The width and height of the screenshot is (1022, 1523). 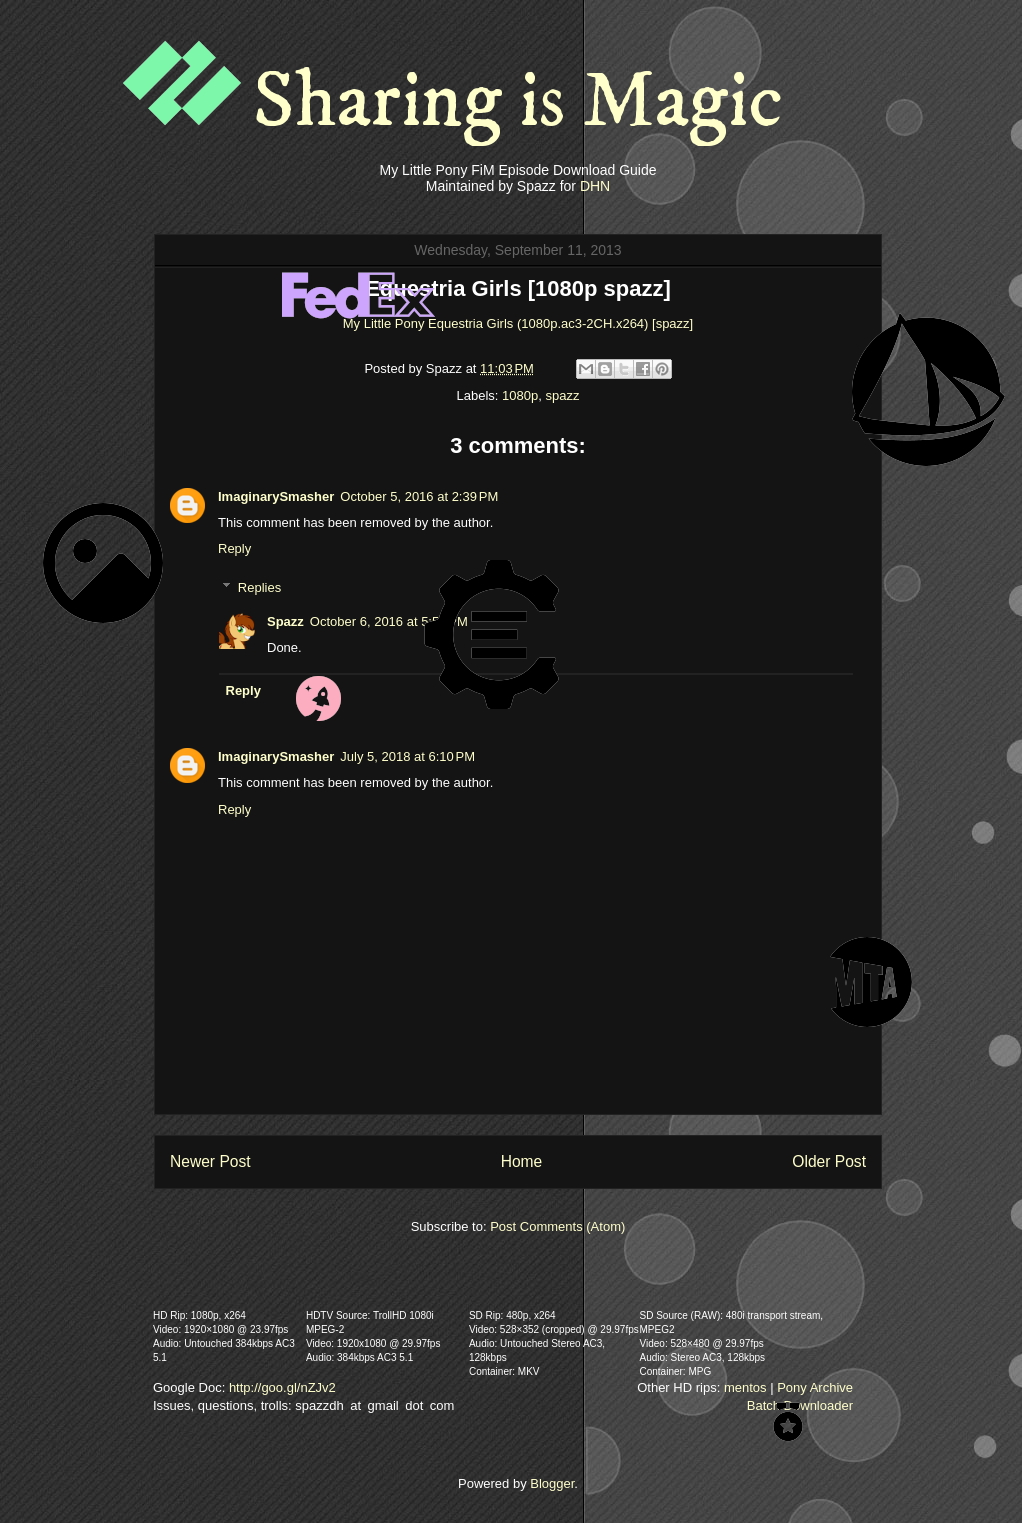 What do you see at coordinates (358, 295) in the screenshot?
I see `fedex shipping or delivery services` at bounding box center [358, 295].